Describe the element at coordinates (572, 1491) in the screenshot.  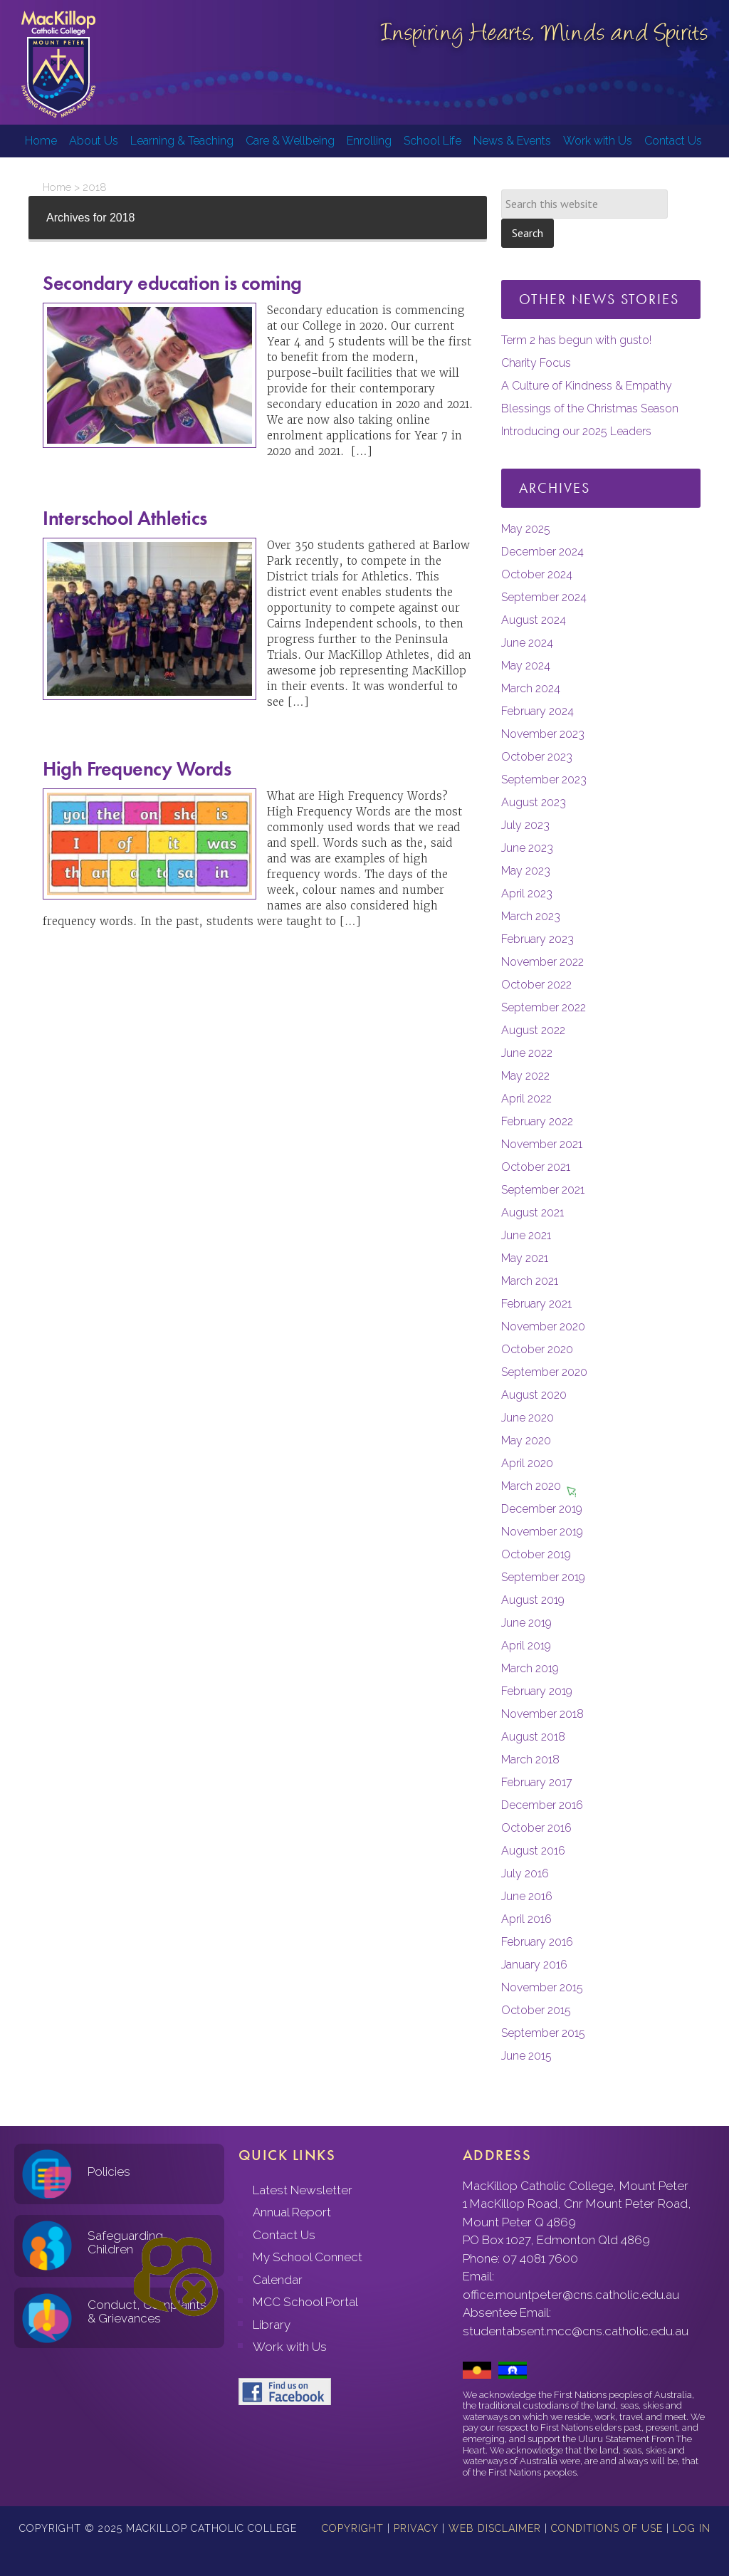
I see `cursor error or interaction warning` at that location.